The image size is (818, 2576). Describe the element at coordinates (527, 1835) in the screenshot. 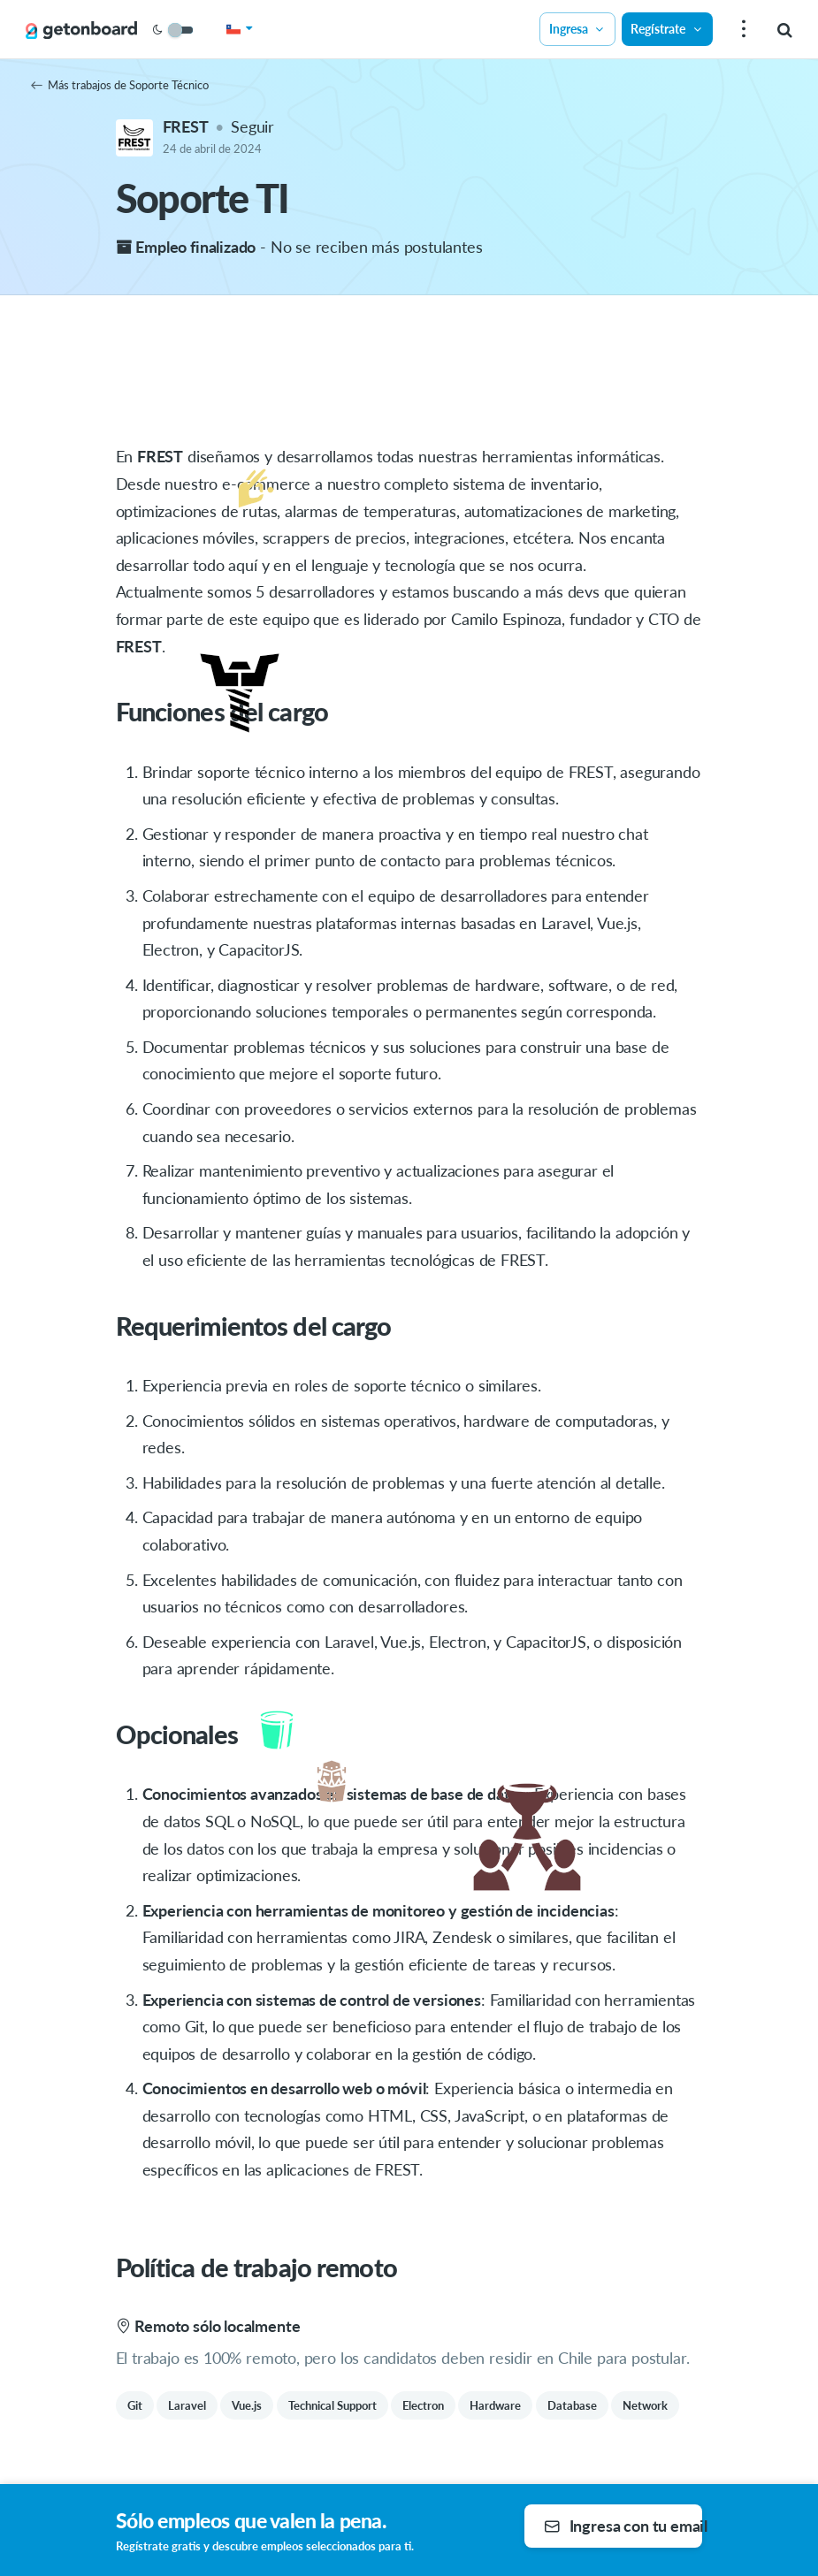

I see `view champions or tournament winners` at that location.